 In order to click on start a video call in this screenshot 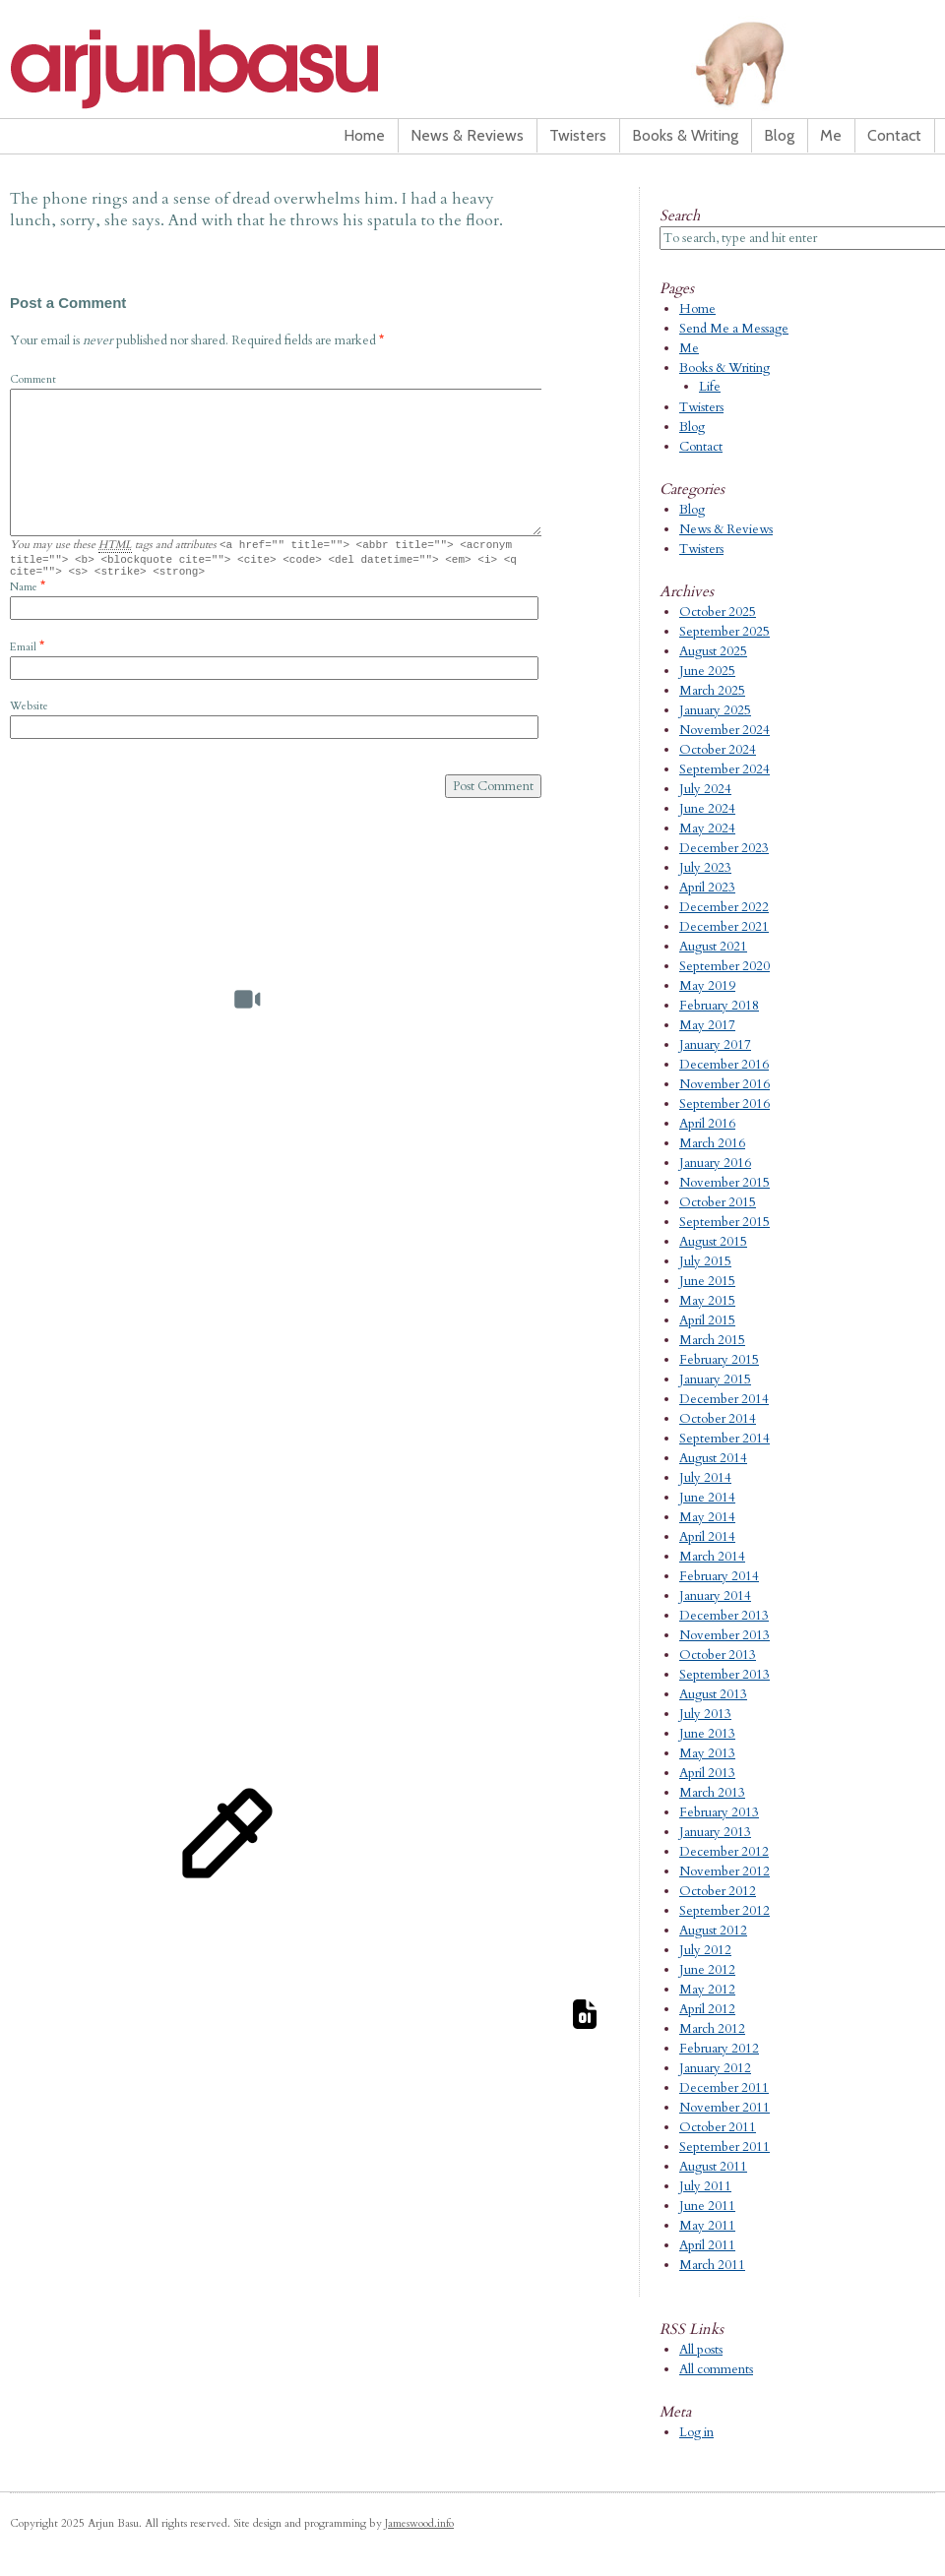, I will do `click(246, 999)`.